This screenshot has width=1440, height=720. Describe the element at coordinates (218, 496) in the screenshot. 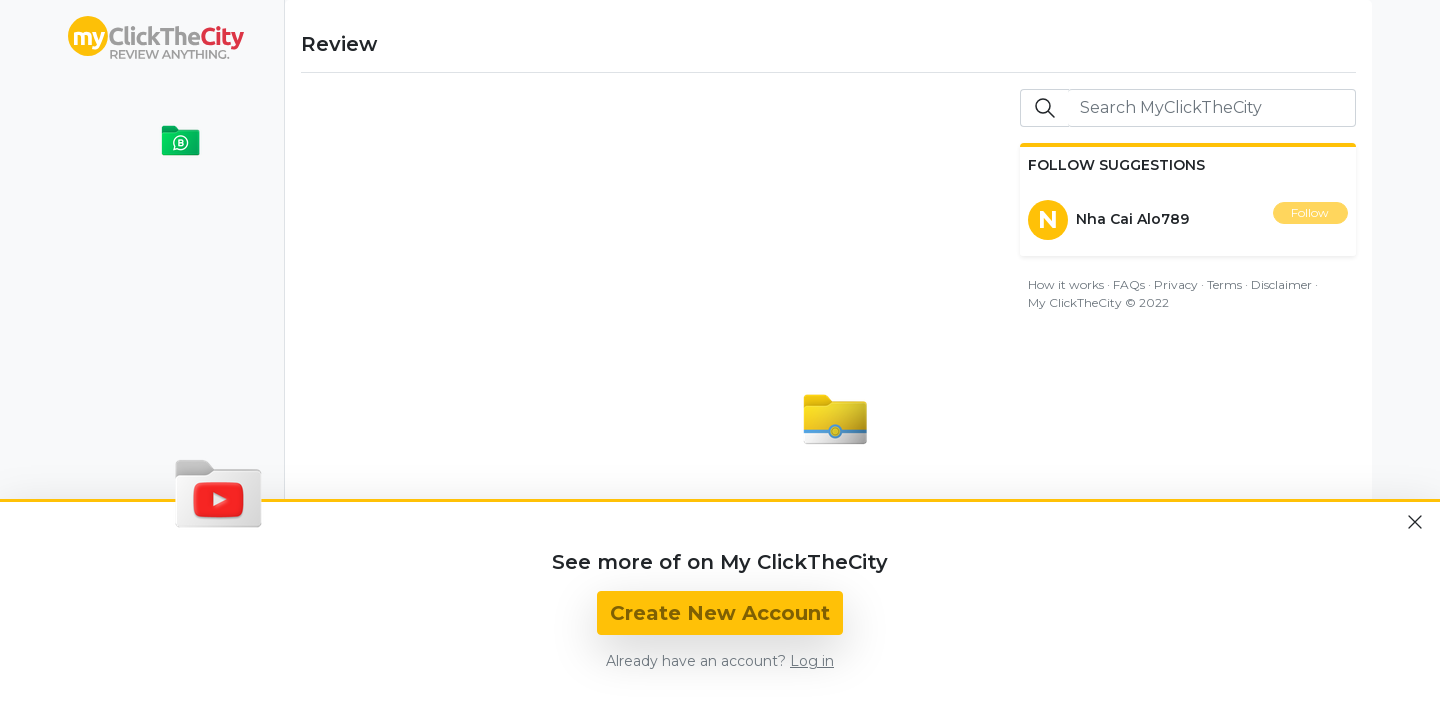

I see `open folder containing YouTube downloads` at that location.